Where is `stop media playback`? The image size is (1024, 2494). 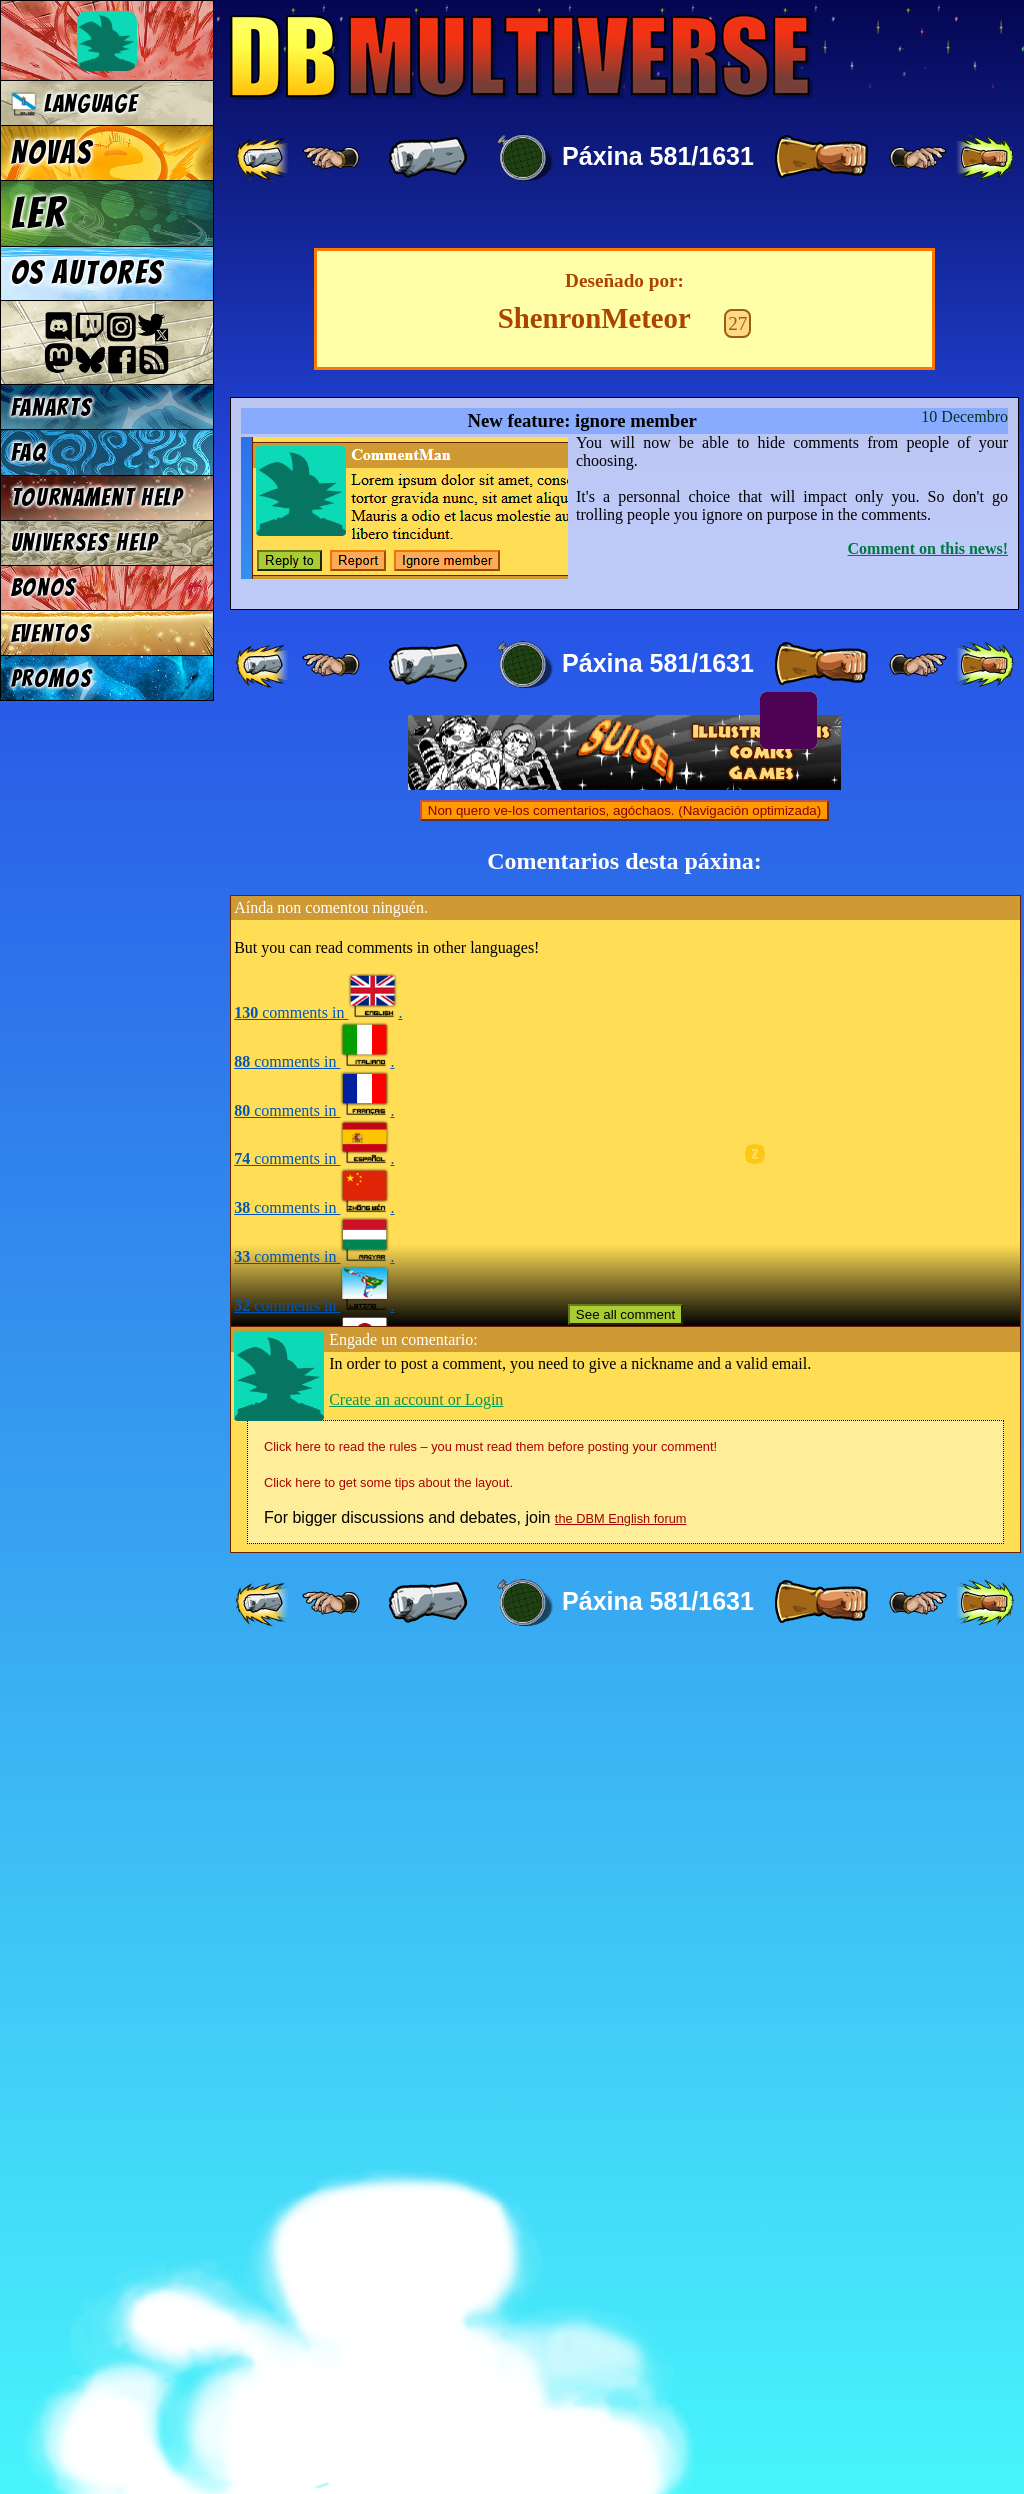
stop media playback is located at coordinates (788, 720).